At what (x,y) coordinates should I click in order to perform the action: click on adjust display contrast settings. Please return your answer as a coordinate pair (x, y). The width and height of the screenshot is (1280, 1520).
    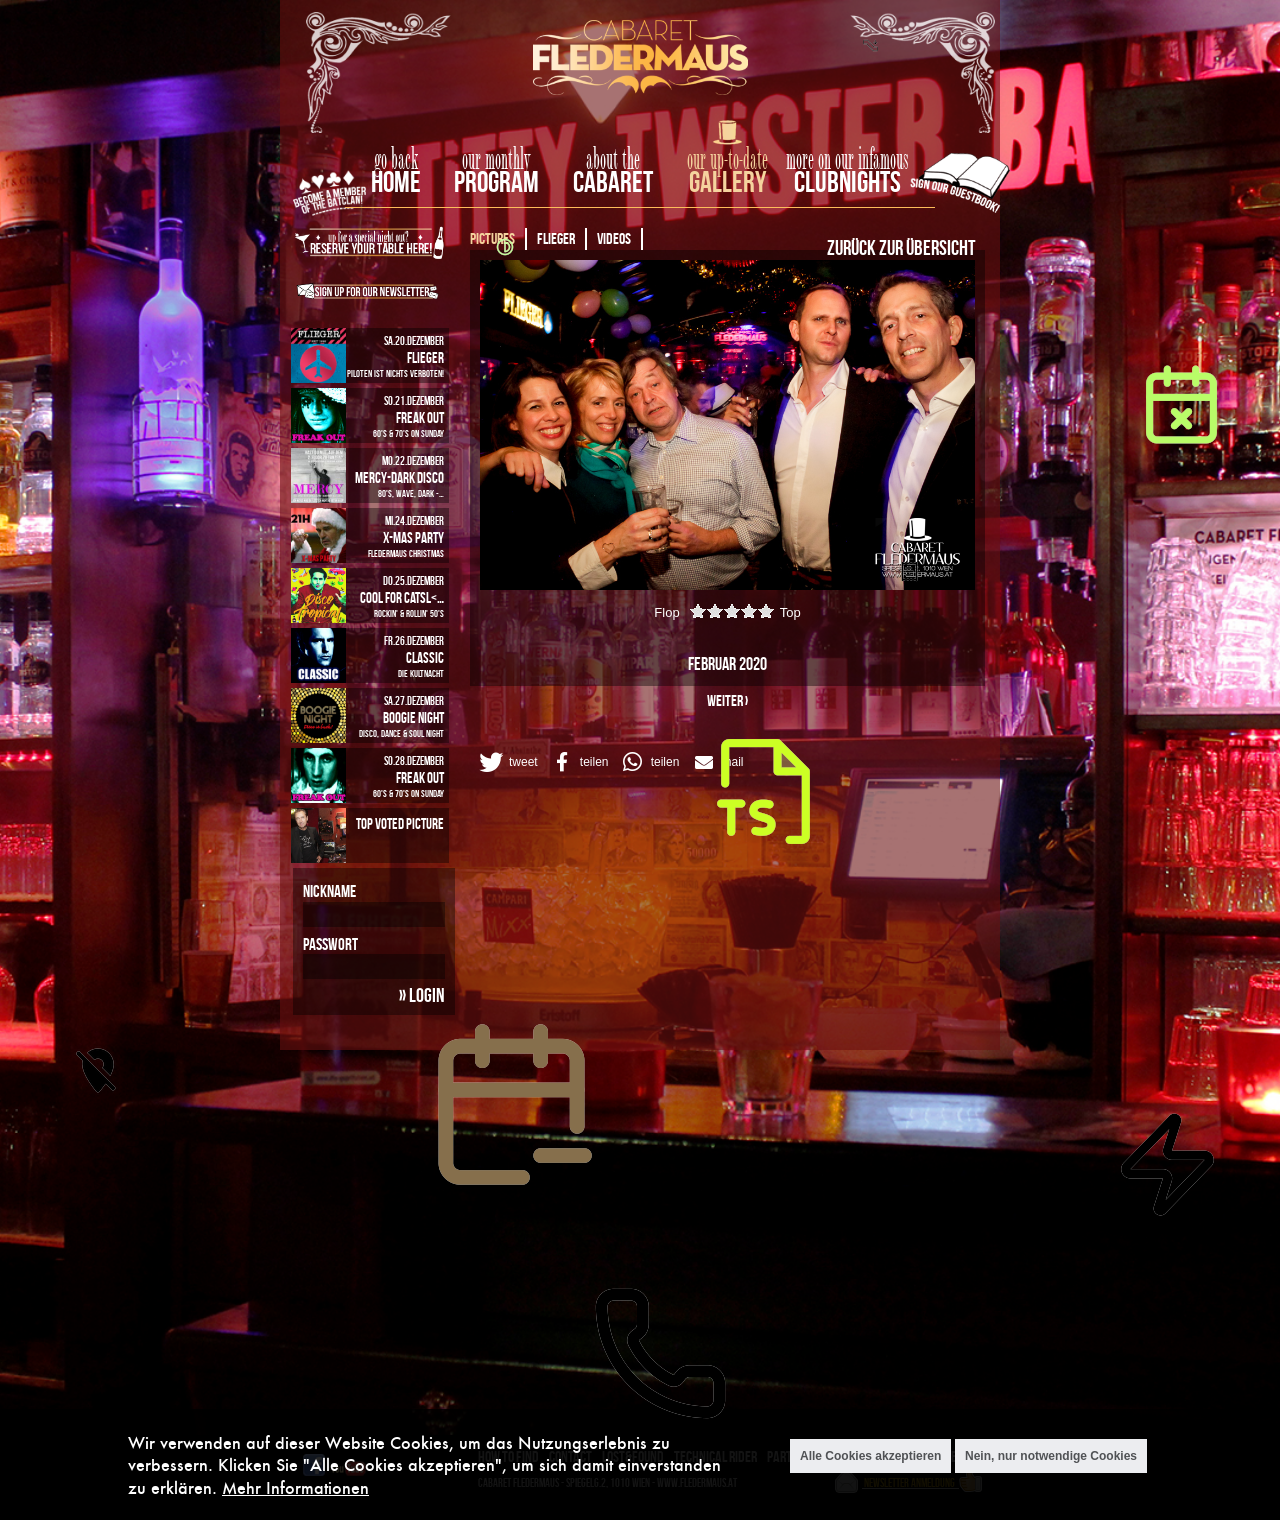
    Looking at the image, I should click on (505, 247).